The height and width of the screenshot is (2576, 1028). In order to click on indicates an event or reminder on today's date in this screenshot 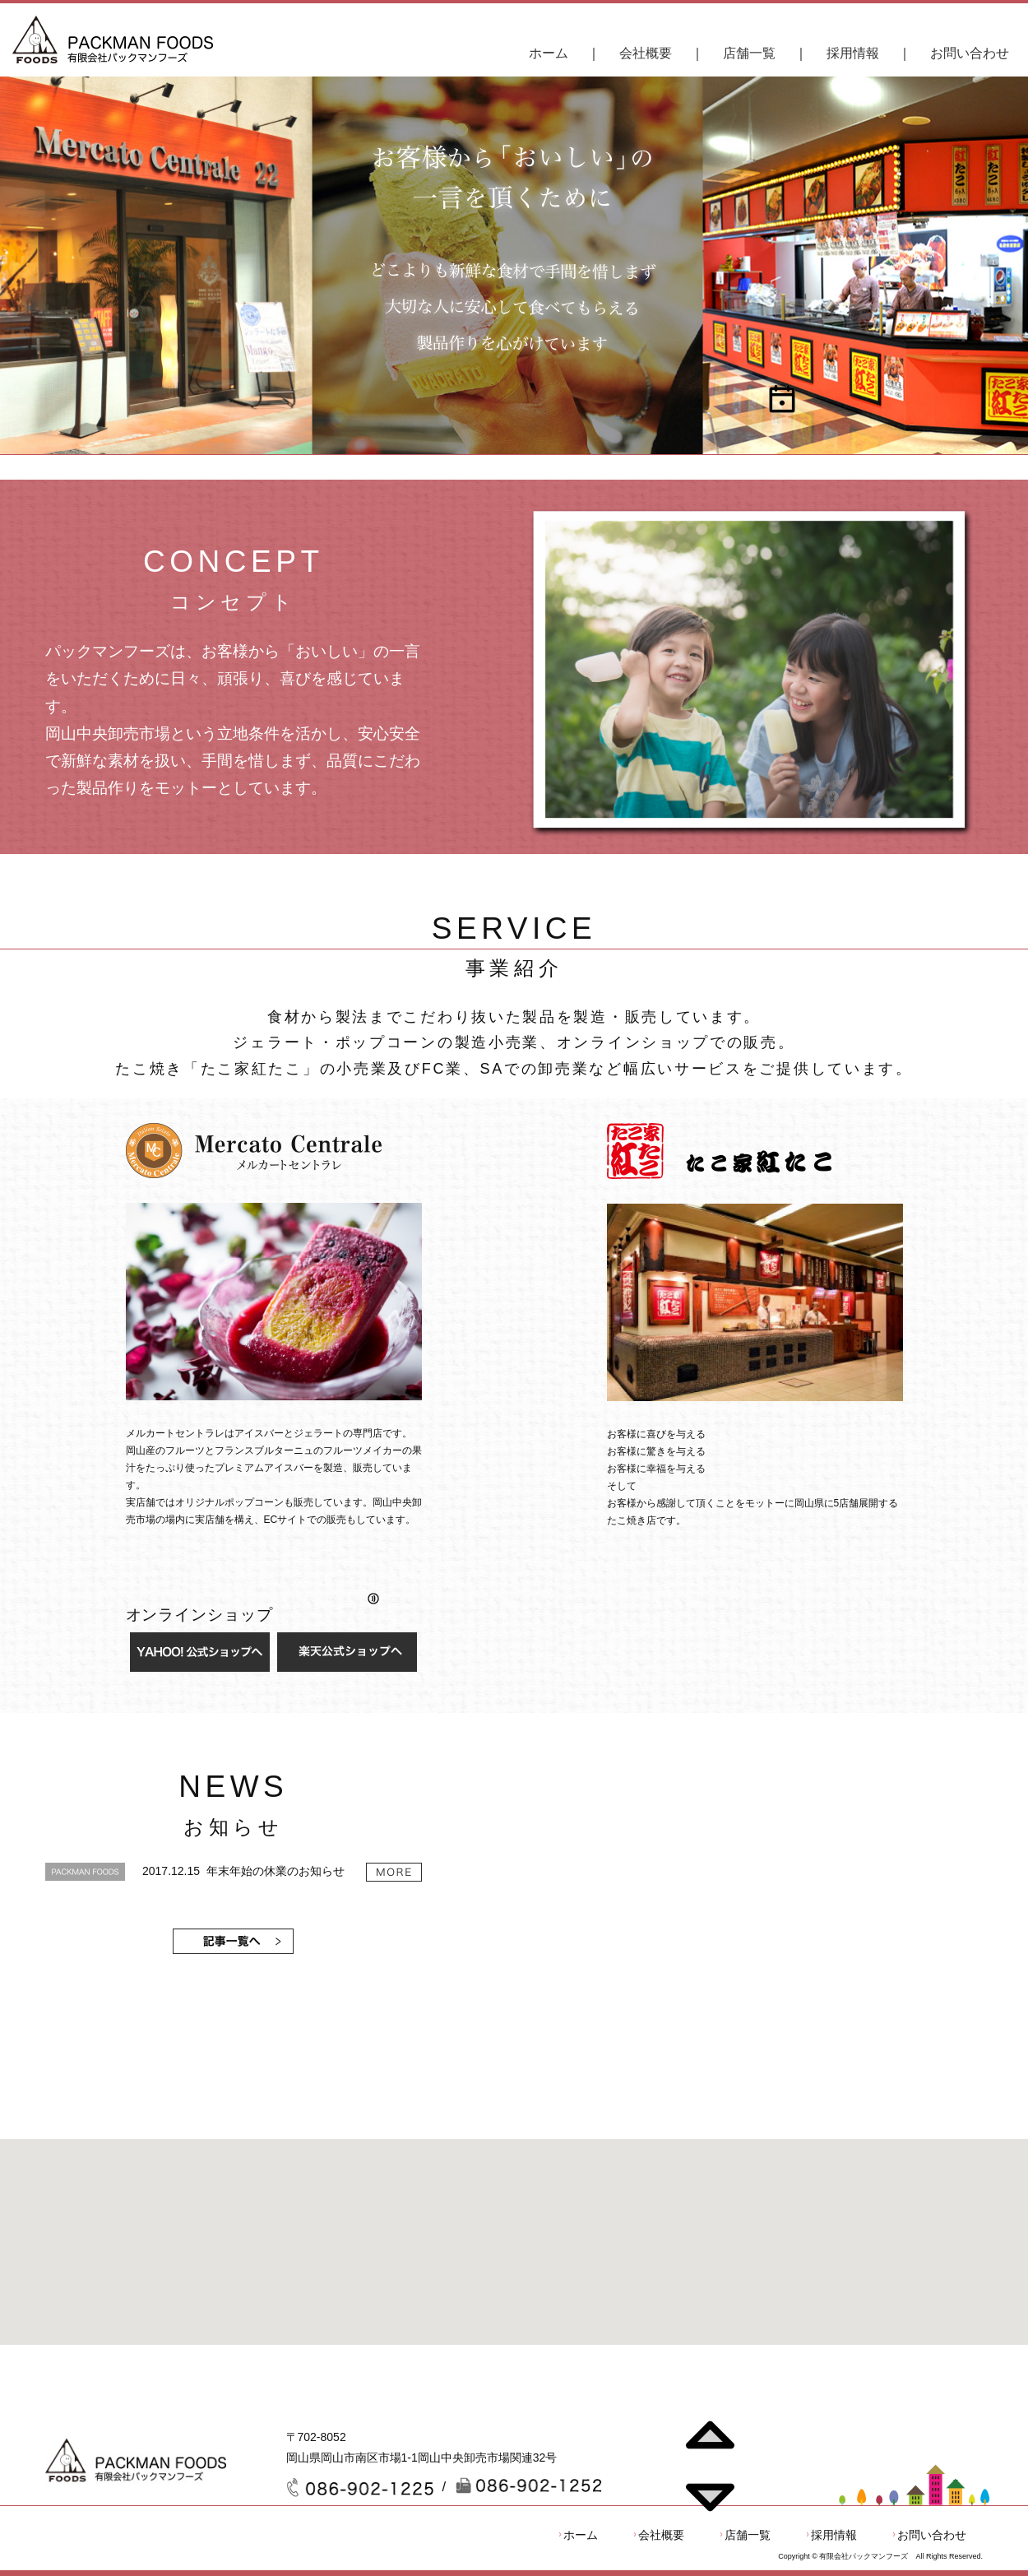, I will do `click(782, 400)`.